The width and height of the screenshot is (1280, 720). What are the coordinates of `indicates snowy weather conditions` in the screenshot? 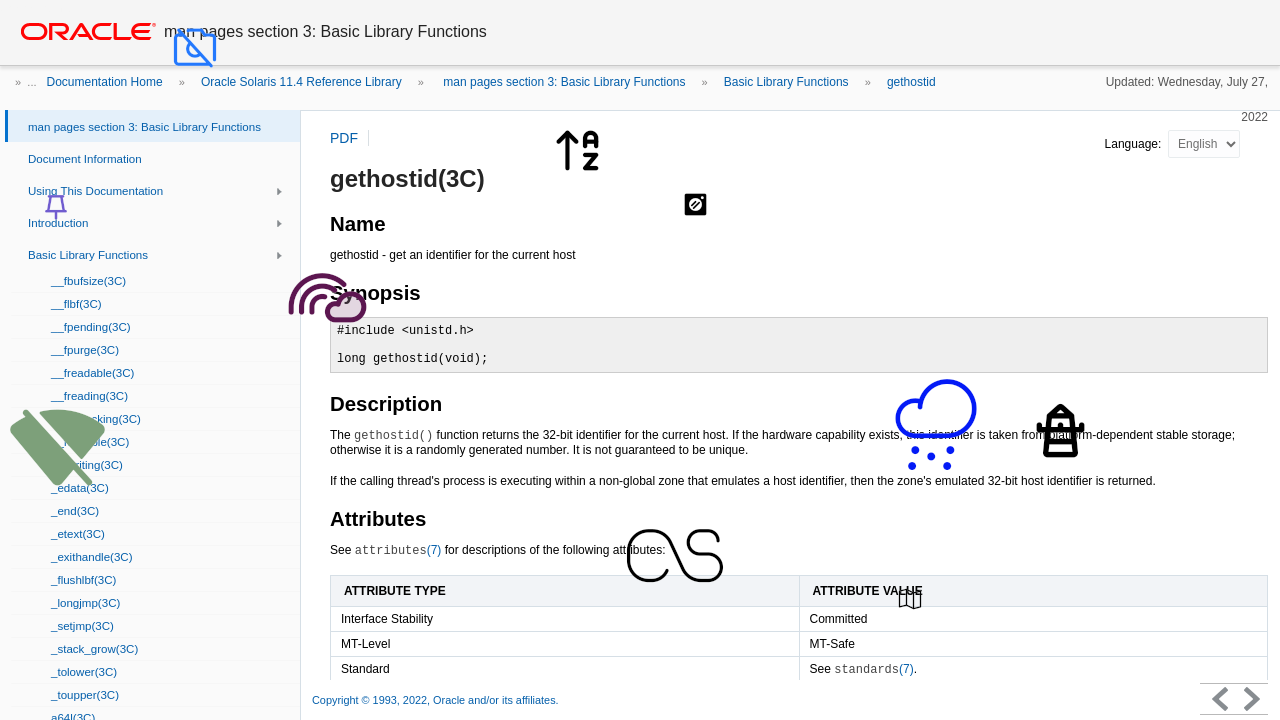 It's located at (936, 423).